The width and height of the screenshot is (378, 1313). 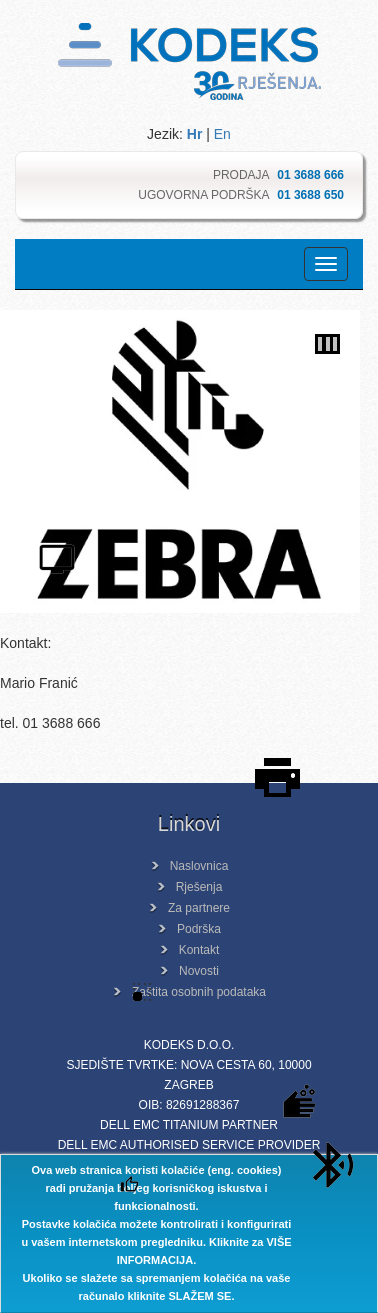 What do you see at coordinates (333, 1165) in the screenshot?
I see `searching for nearby bluetooth devices` at bounding box center [333, 1165].